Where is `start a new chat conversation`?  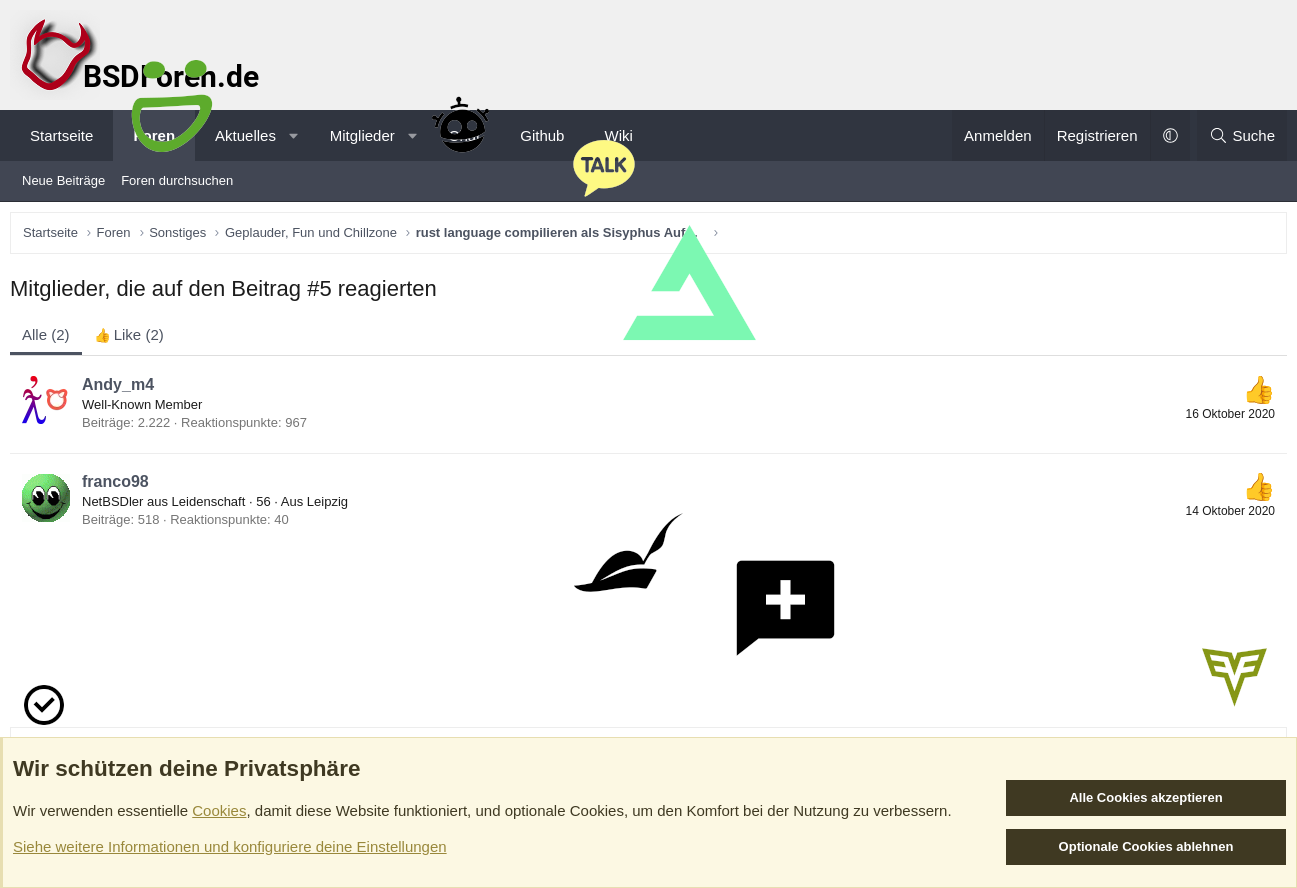 start a new chat conversation is located at coordinates (785, 604).